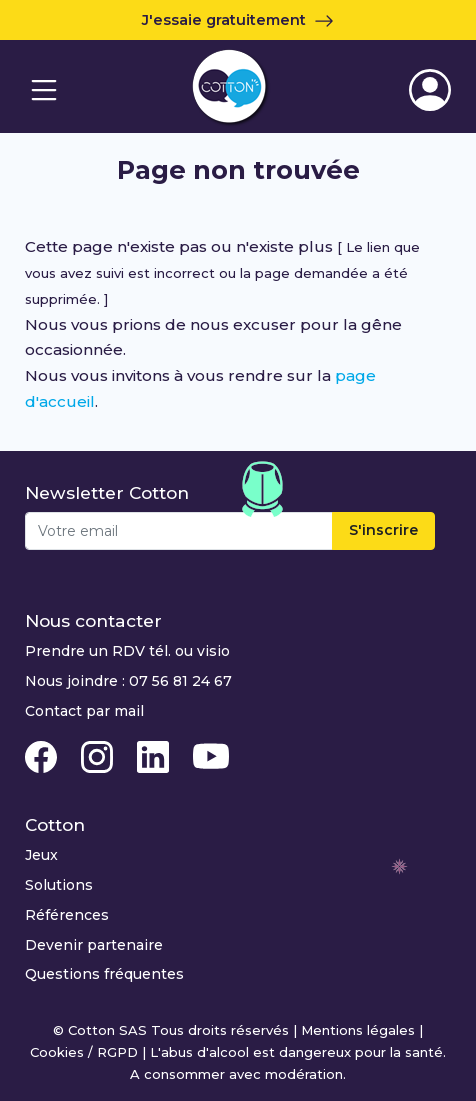  I want to click on equip armor or protective gear, so click(262, 489).